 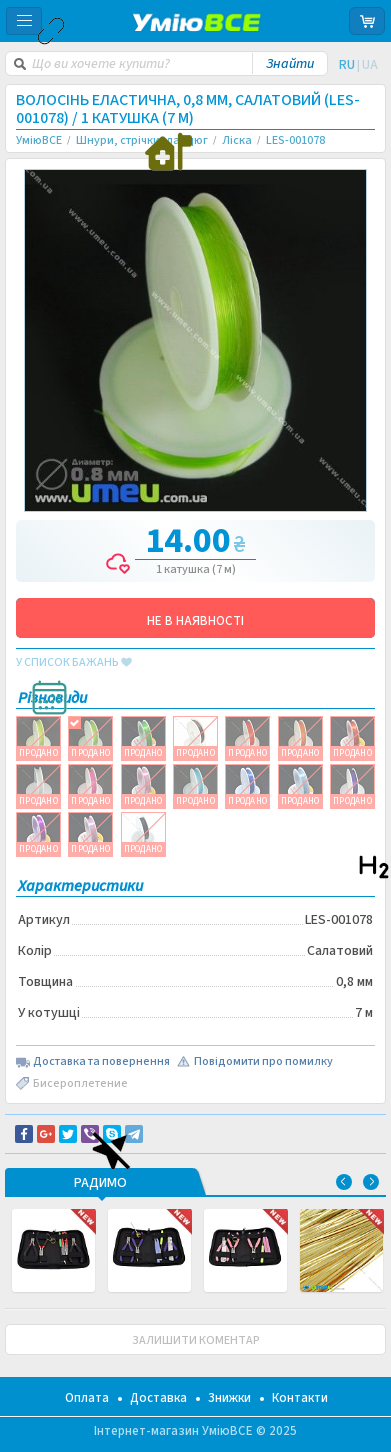 What do you see at coordinates (372, 866) in the screenshot?
I see `format text as heading level 2` at bounding box center [372, 866].